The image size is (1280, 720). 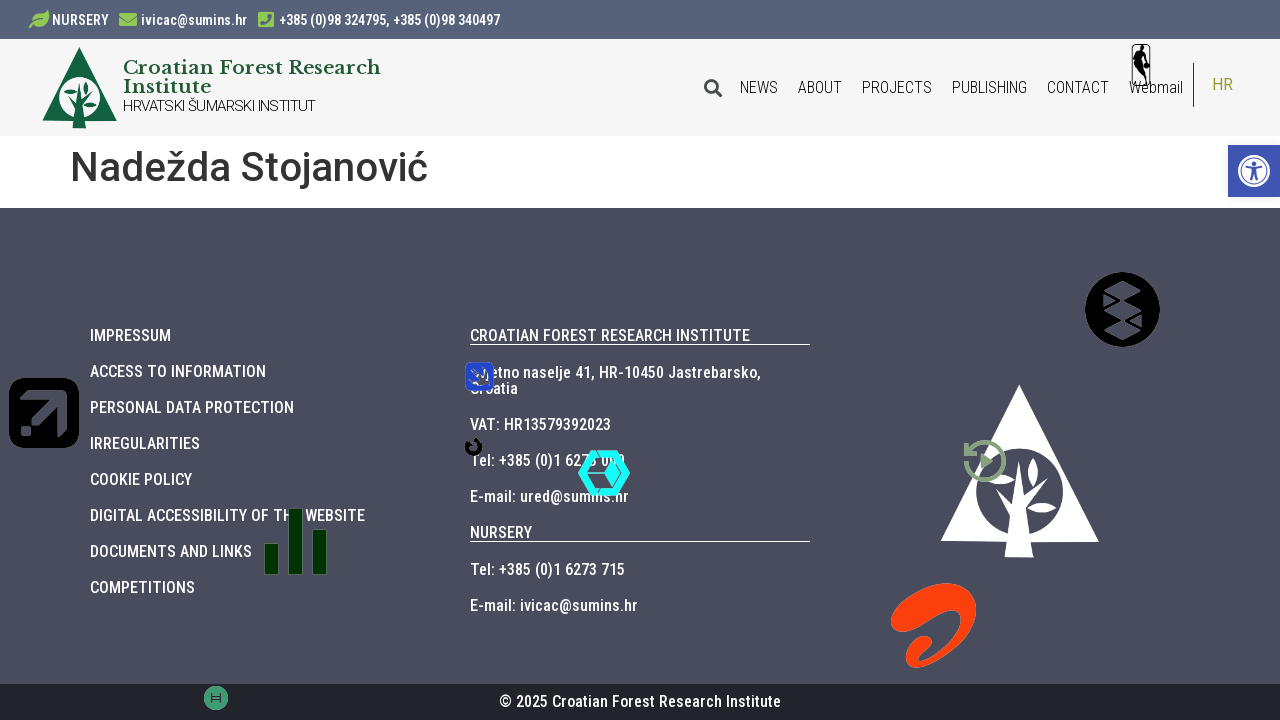 What do you see at coordinates (216, 698) in the screenshot?
I see `hedera hashgraph platform logo` at bounding box center [216, 698].